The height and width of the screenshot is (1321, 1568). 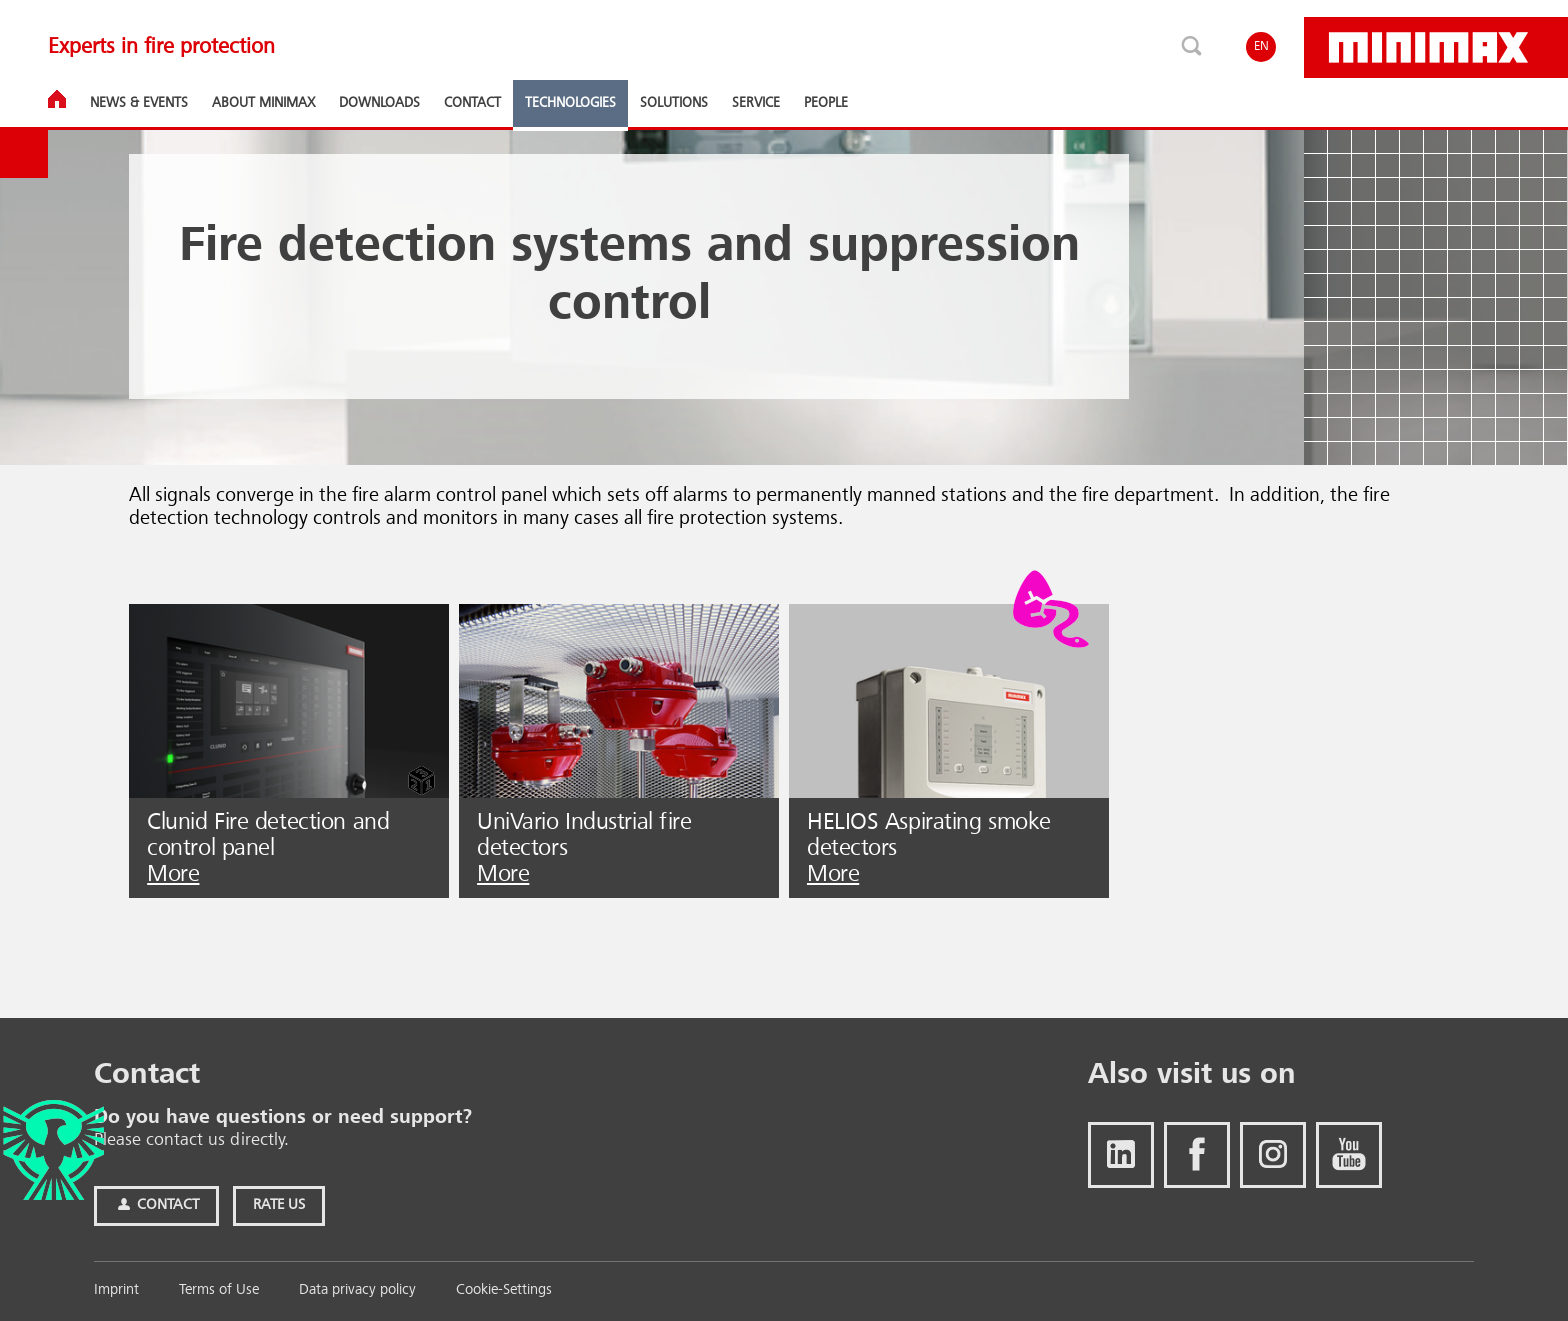 I want to click on roll dice or randomize selection, so click(x=421, y=780).